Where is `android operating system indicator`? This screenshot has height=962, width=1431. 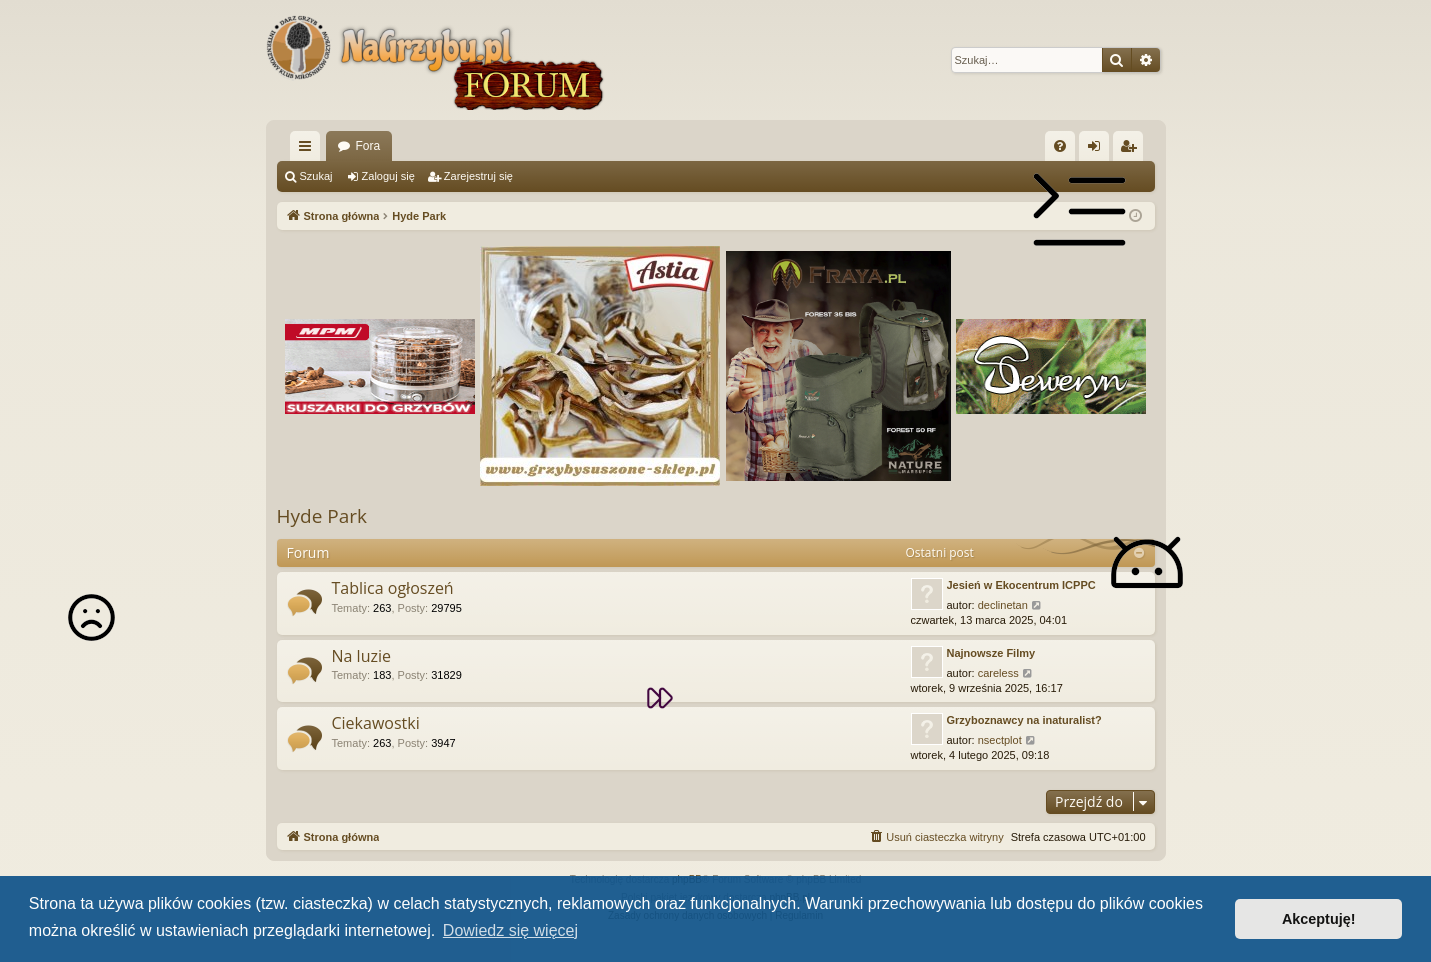 android operating system indicator is located at coordinates (1147, 565).